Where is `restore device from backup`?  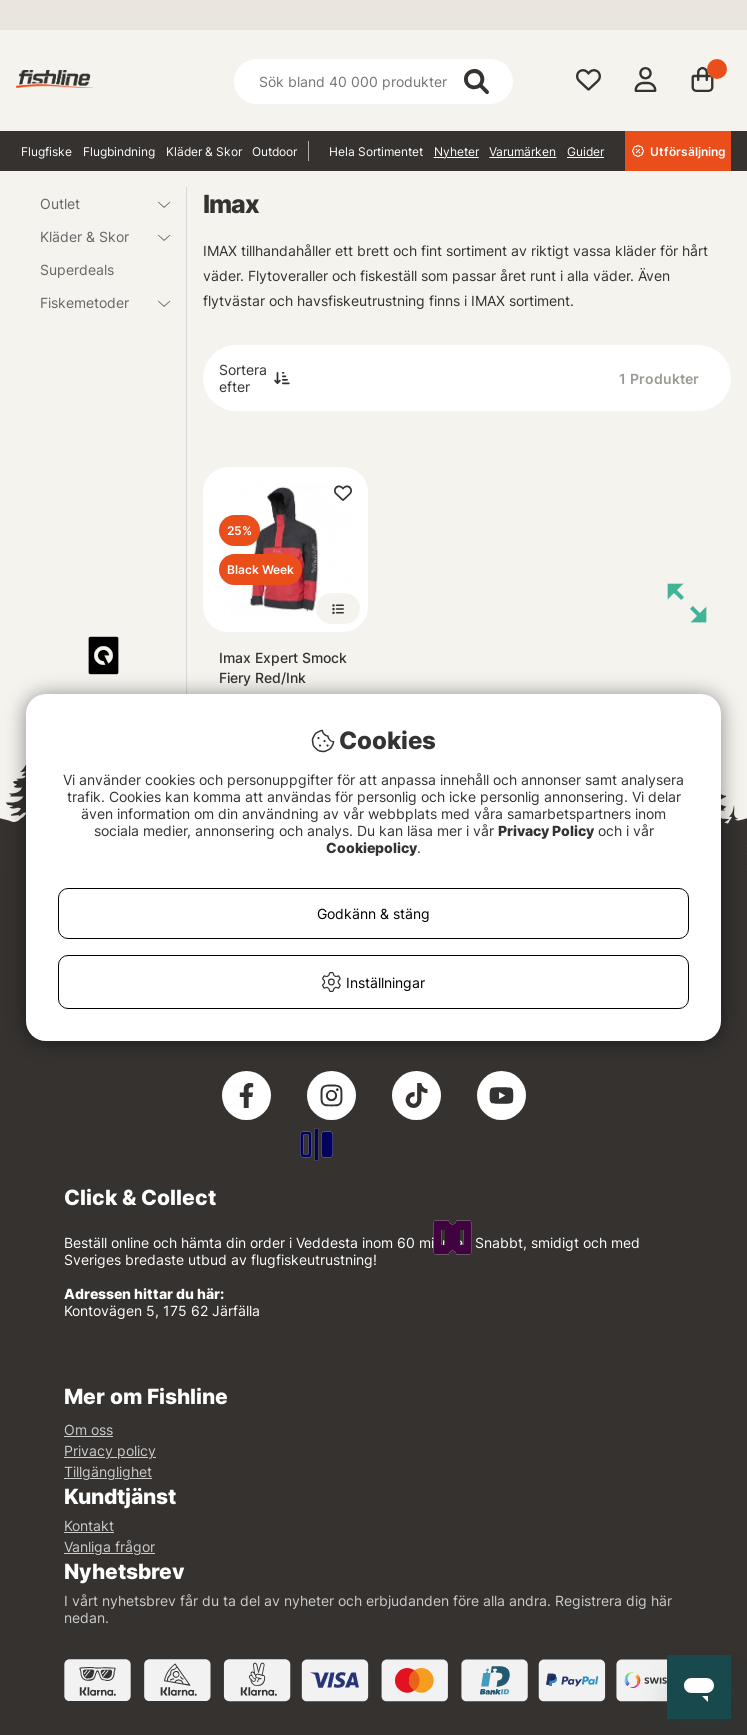 restore device from backup is located at coordinates (103, 655).